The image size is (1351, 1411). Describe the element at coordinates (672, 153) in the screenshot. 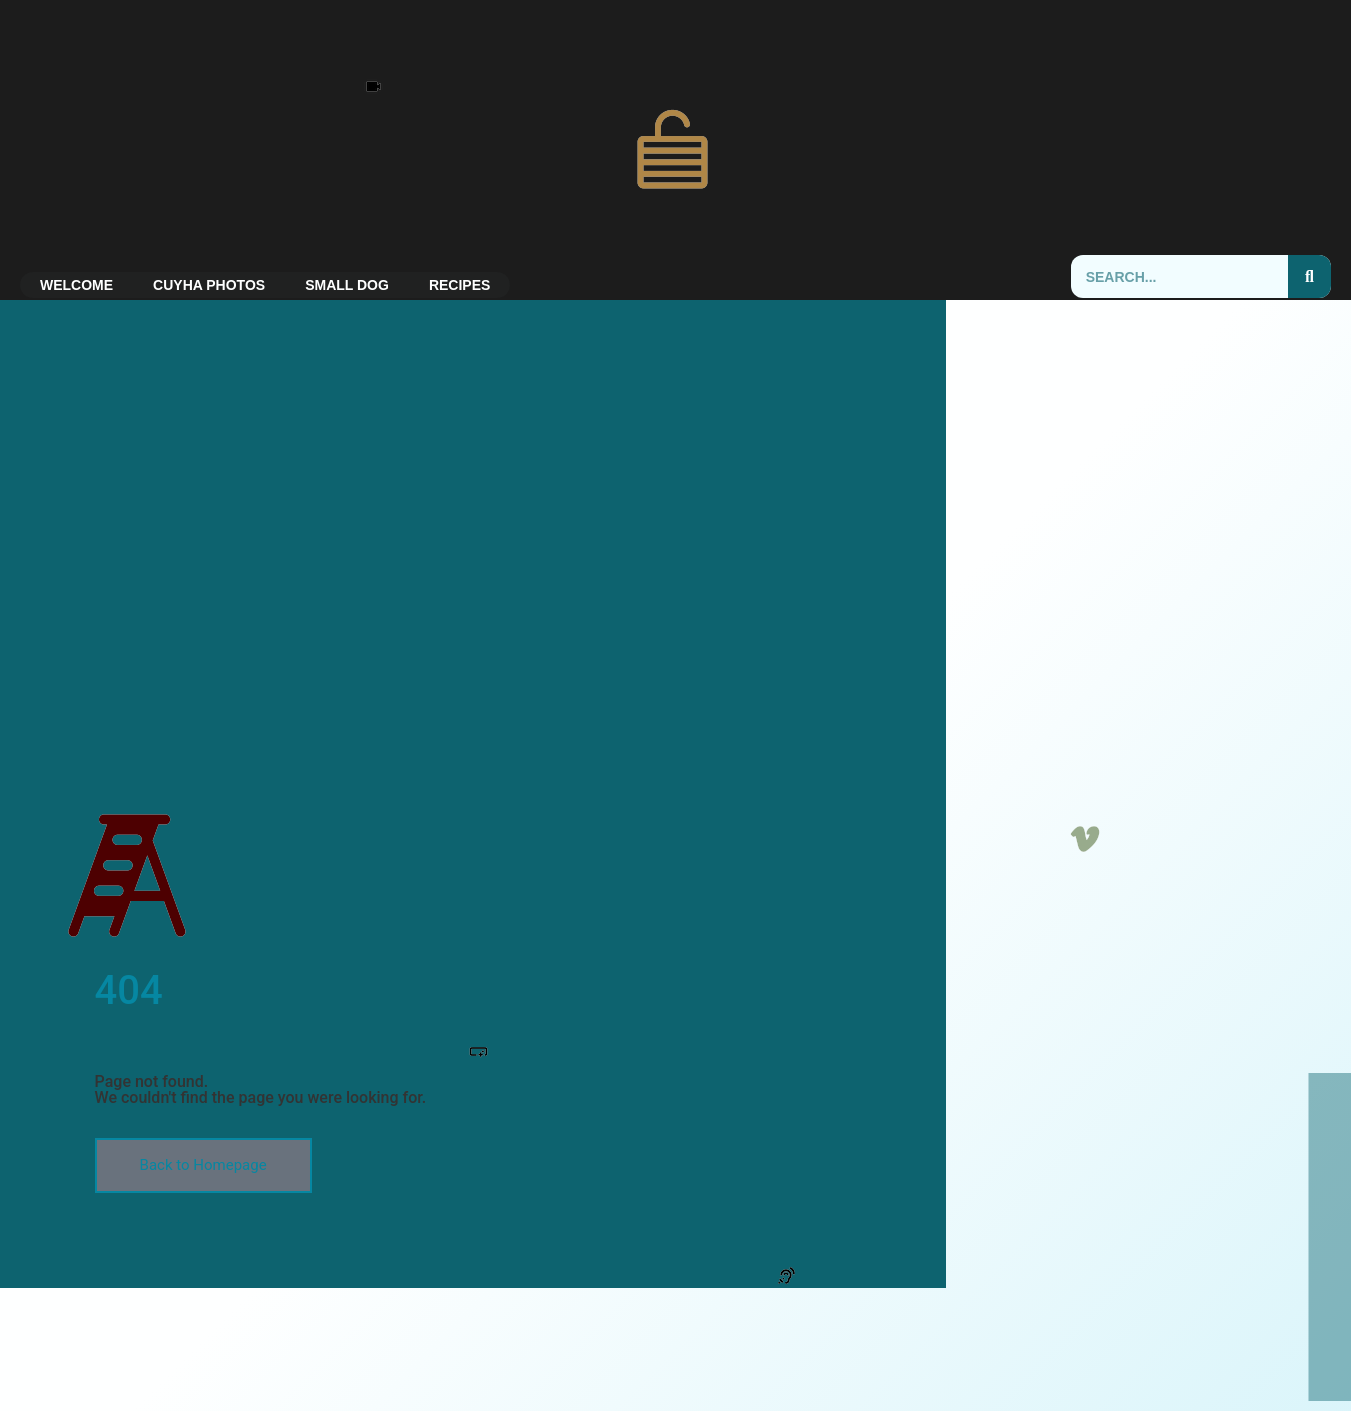

I see `unlocked or unsecured state` at that location.